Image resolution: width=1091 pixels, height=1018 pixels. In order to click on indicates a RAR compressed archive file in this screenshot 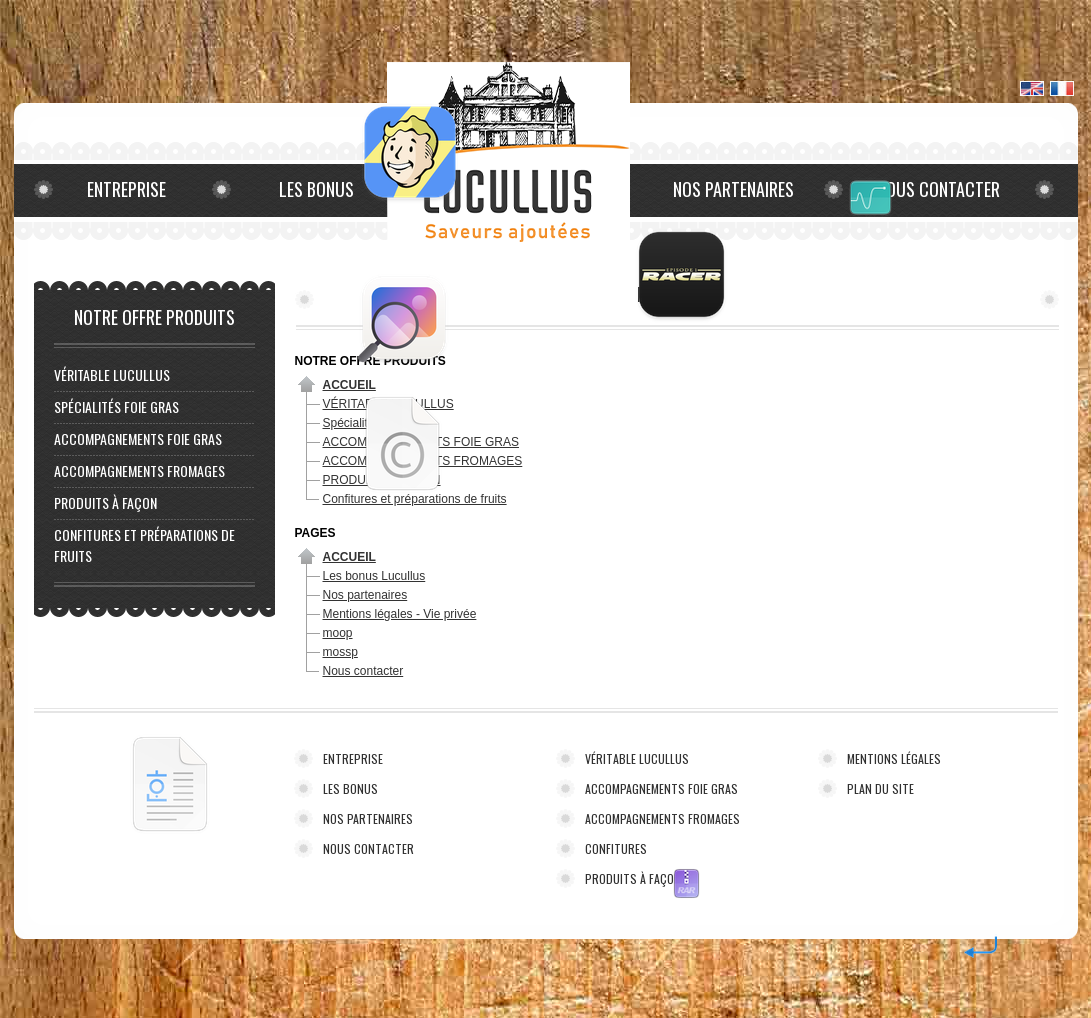, I will do `click(686, 883)`.